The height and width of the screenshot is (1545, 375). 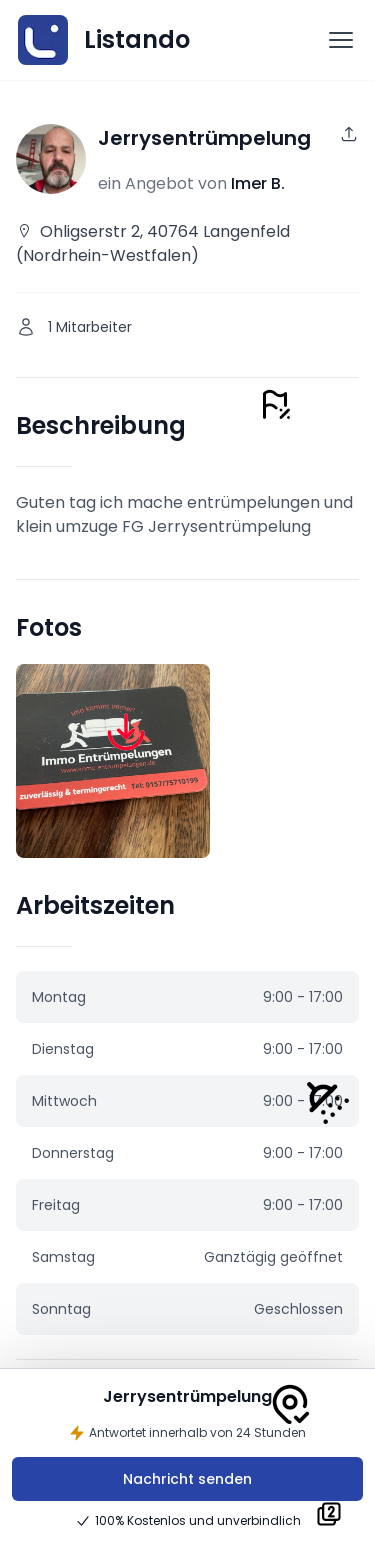 What do you see at coordinates (126, 732) in the screenshot?
I see `download file to device` at bounding box center [126, 732].